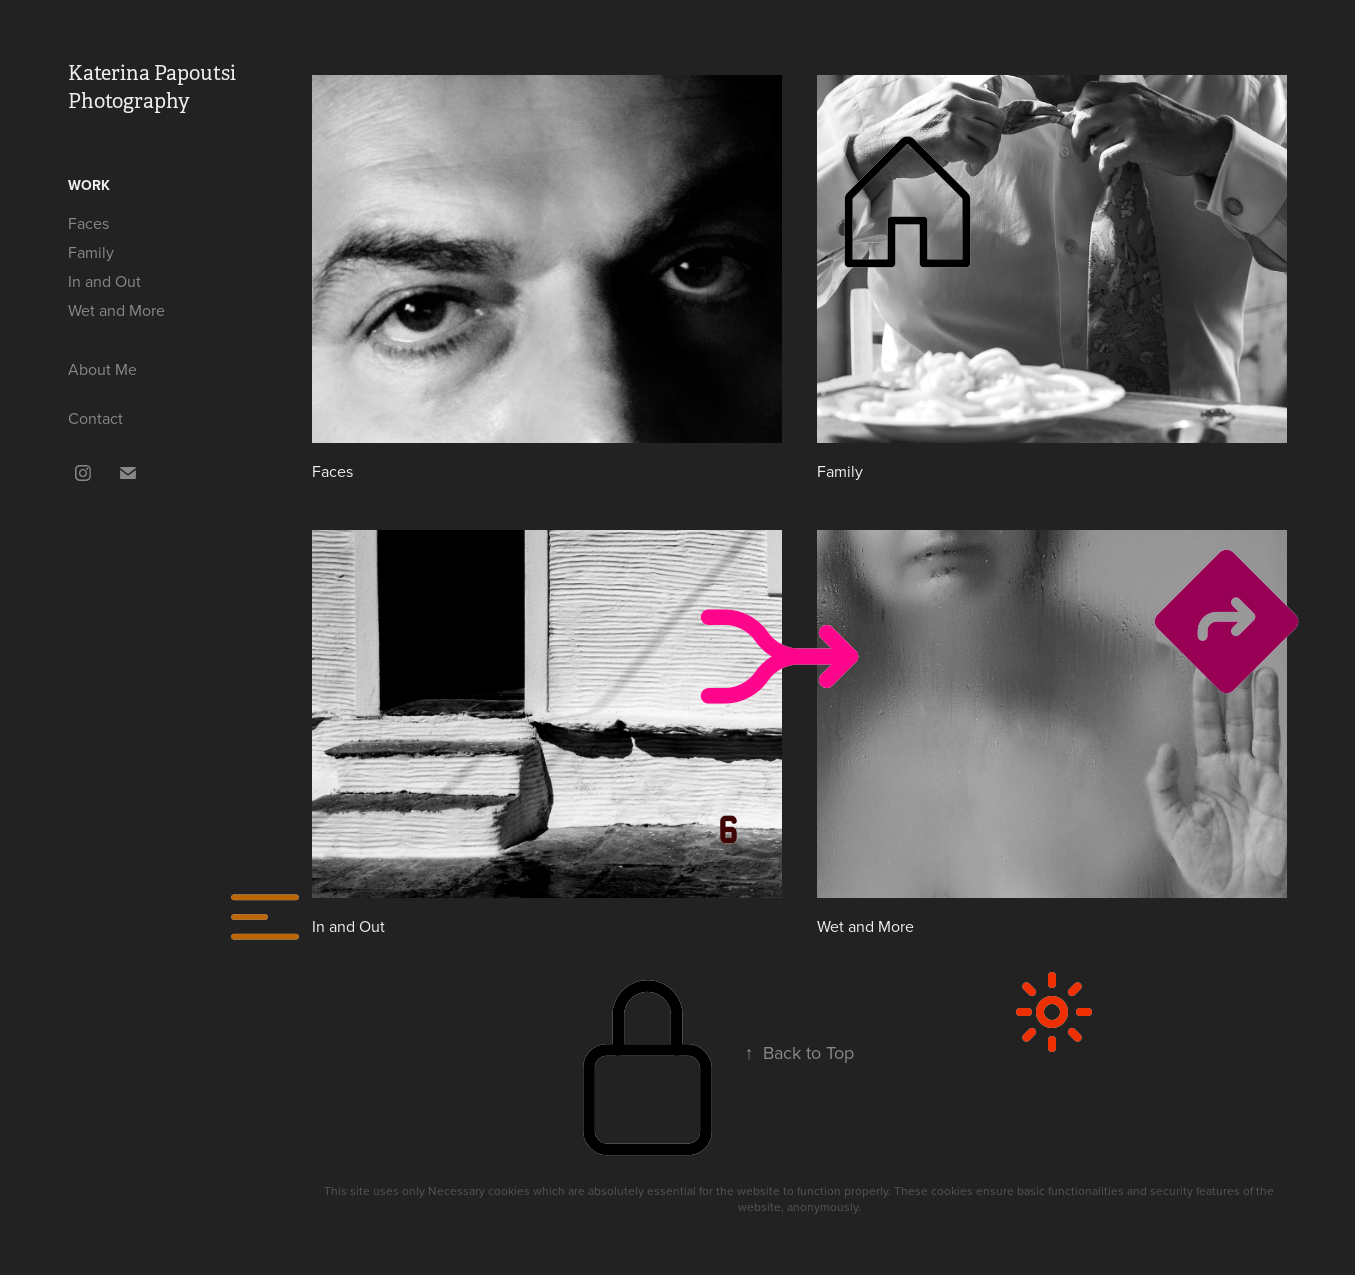 Image resolution: width=1355 pixels, height=1275 pixels. Describe the element at coordinates (265, 917) in the screenshot. I see `open navigation menu` at that location.